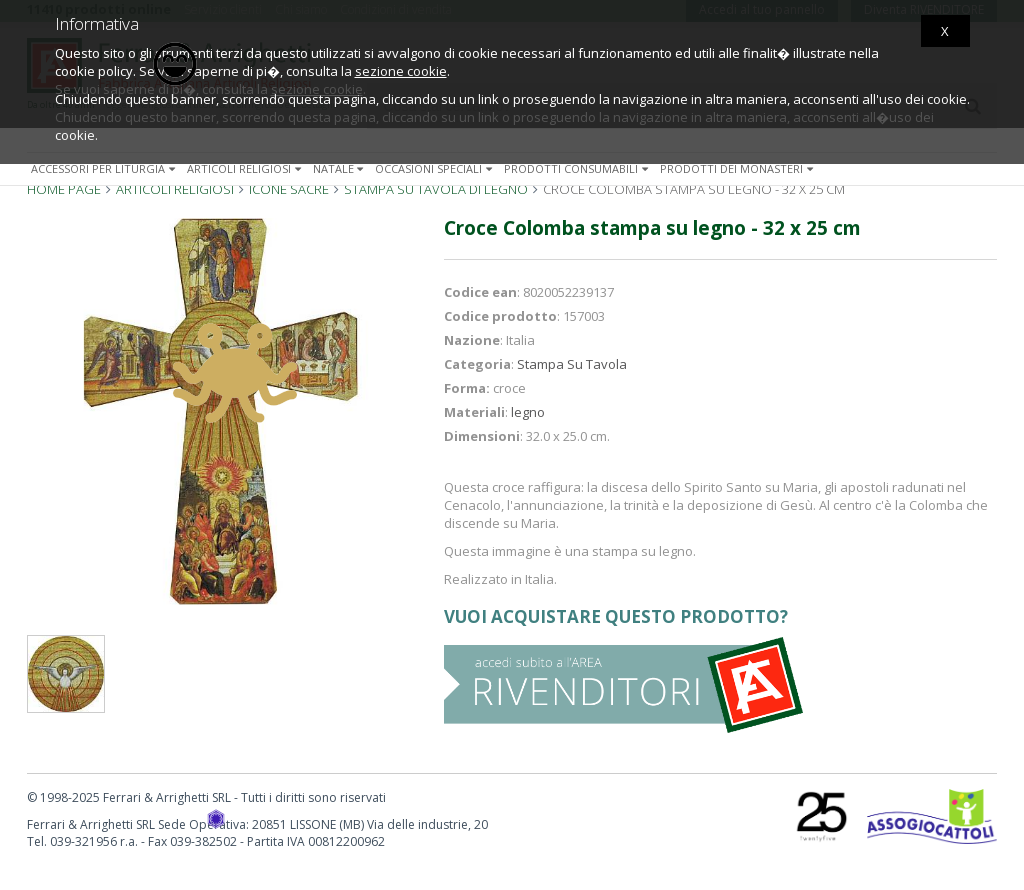 Image resolution: width=1024 pixels, height=890 pixels. I want to click on First Order logo from Star Wars franchise, so click(216, 819).